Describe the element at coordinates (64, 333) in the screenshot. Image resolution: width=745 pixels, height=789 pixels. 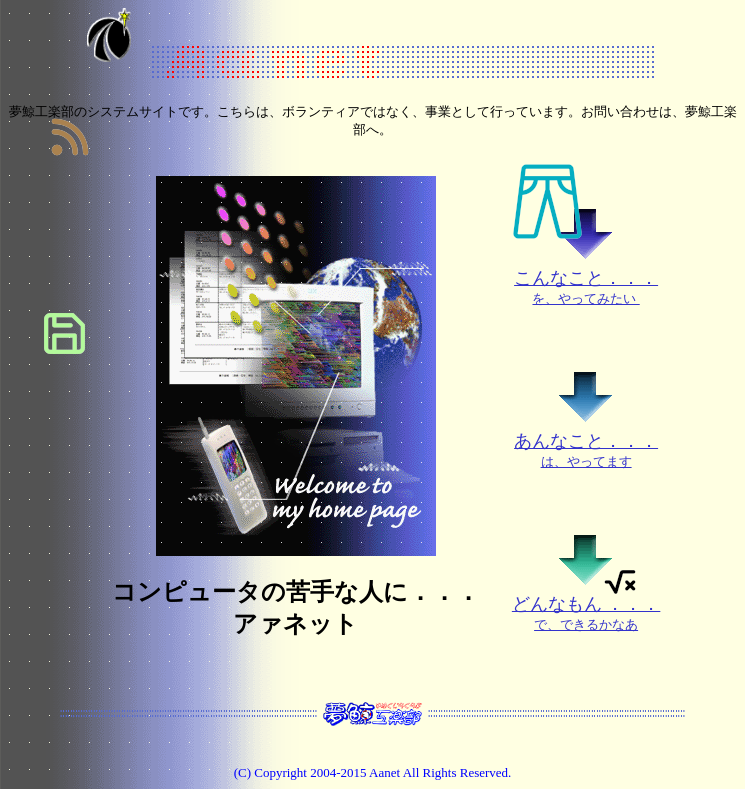
I see `save current file or document` at that location.